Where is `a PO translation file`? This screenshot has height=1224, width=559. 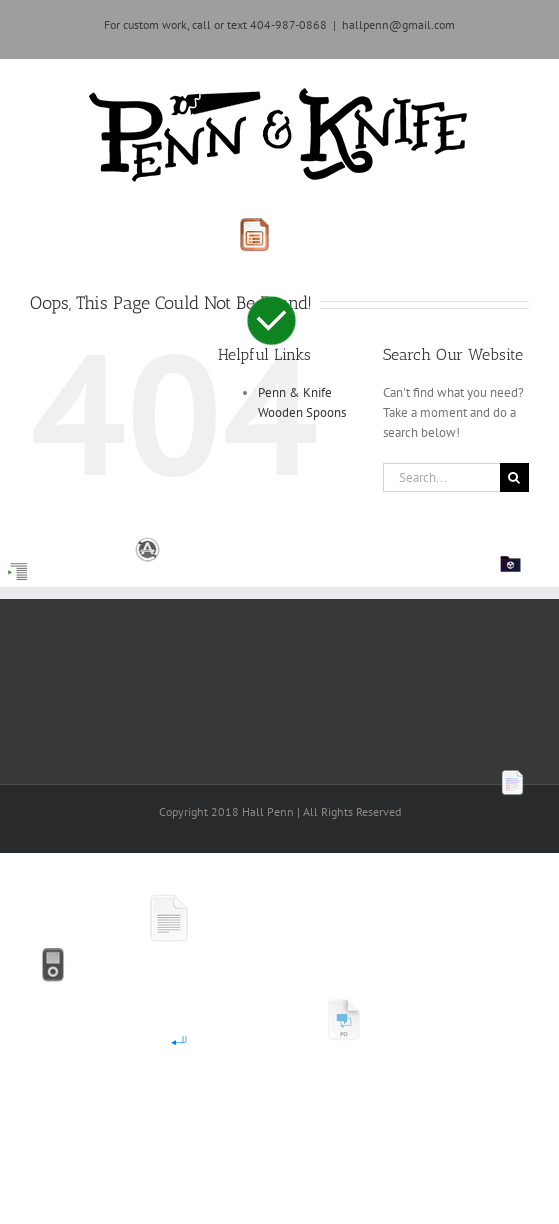
a PO translation file is located at coordinates (344, 1020).